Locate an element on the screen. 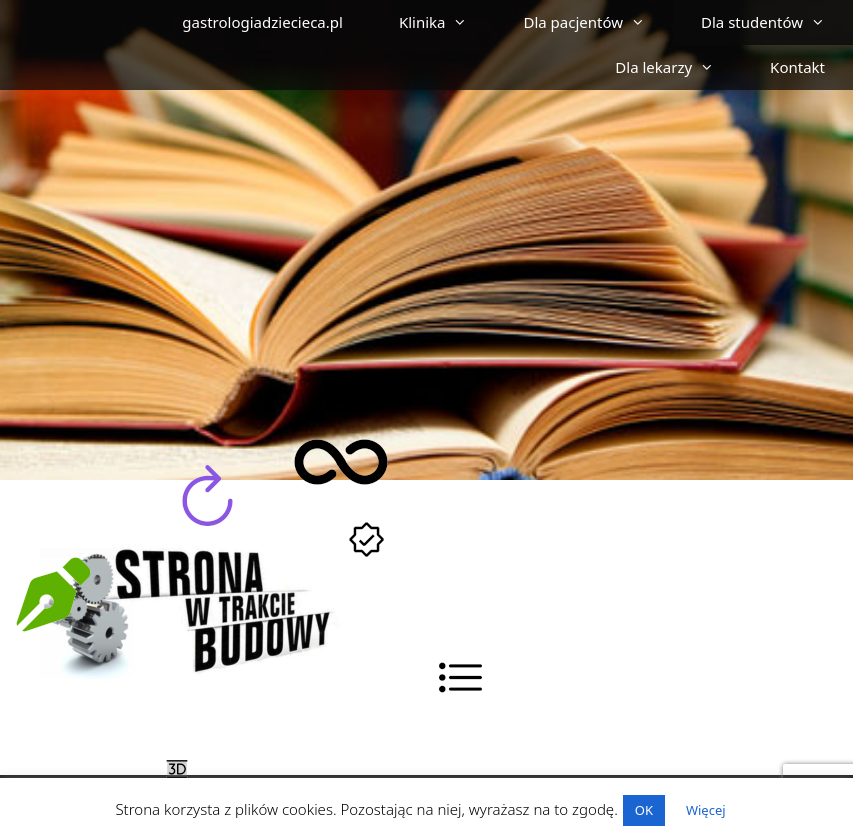 This screenshot has width=853, height=838. access writing or editing tools is located at coordinates (53, 594).